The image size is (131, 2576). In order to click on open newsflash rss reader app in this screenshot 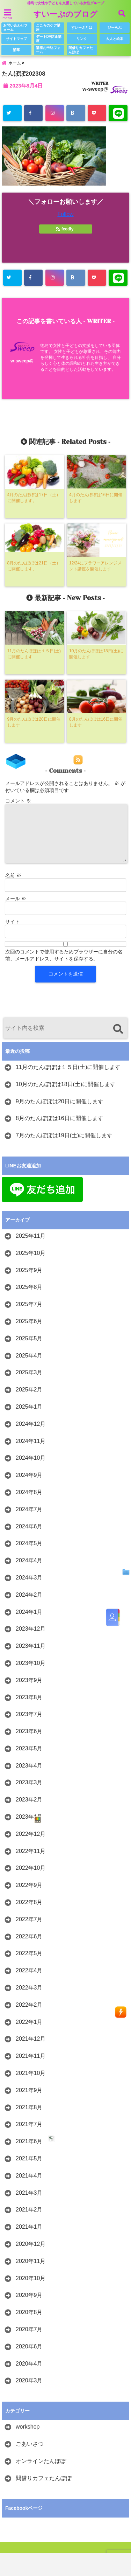, I will do `click(121, 2012)`.